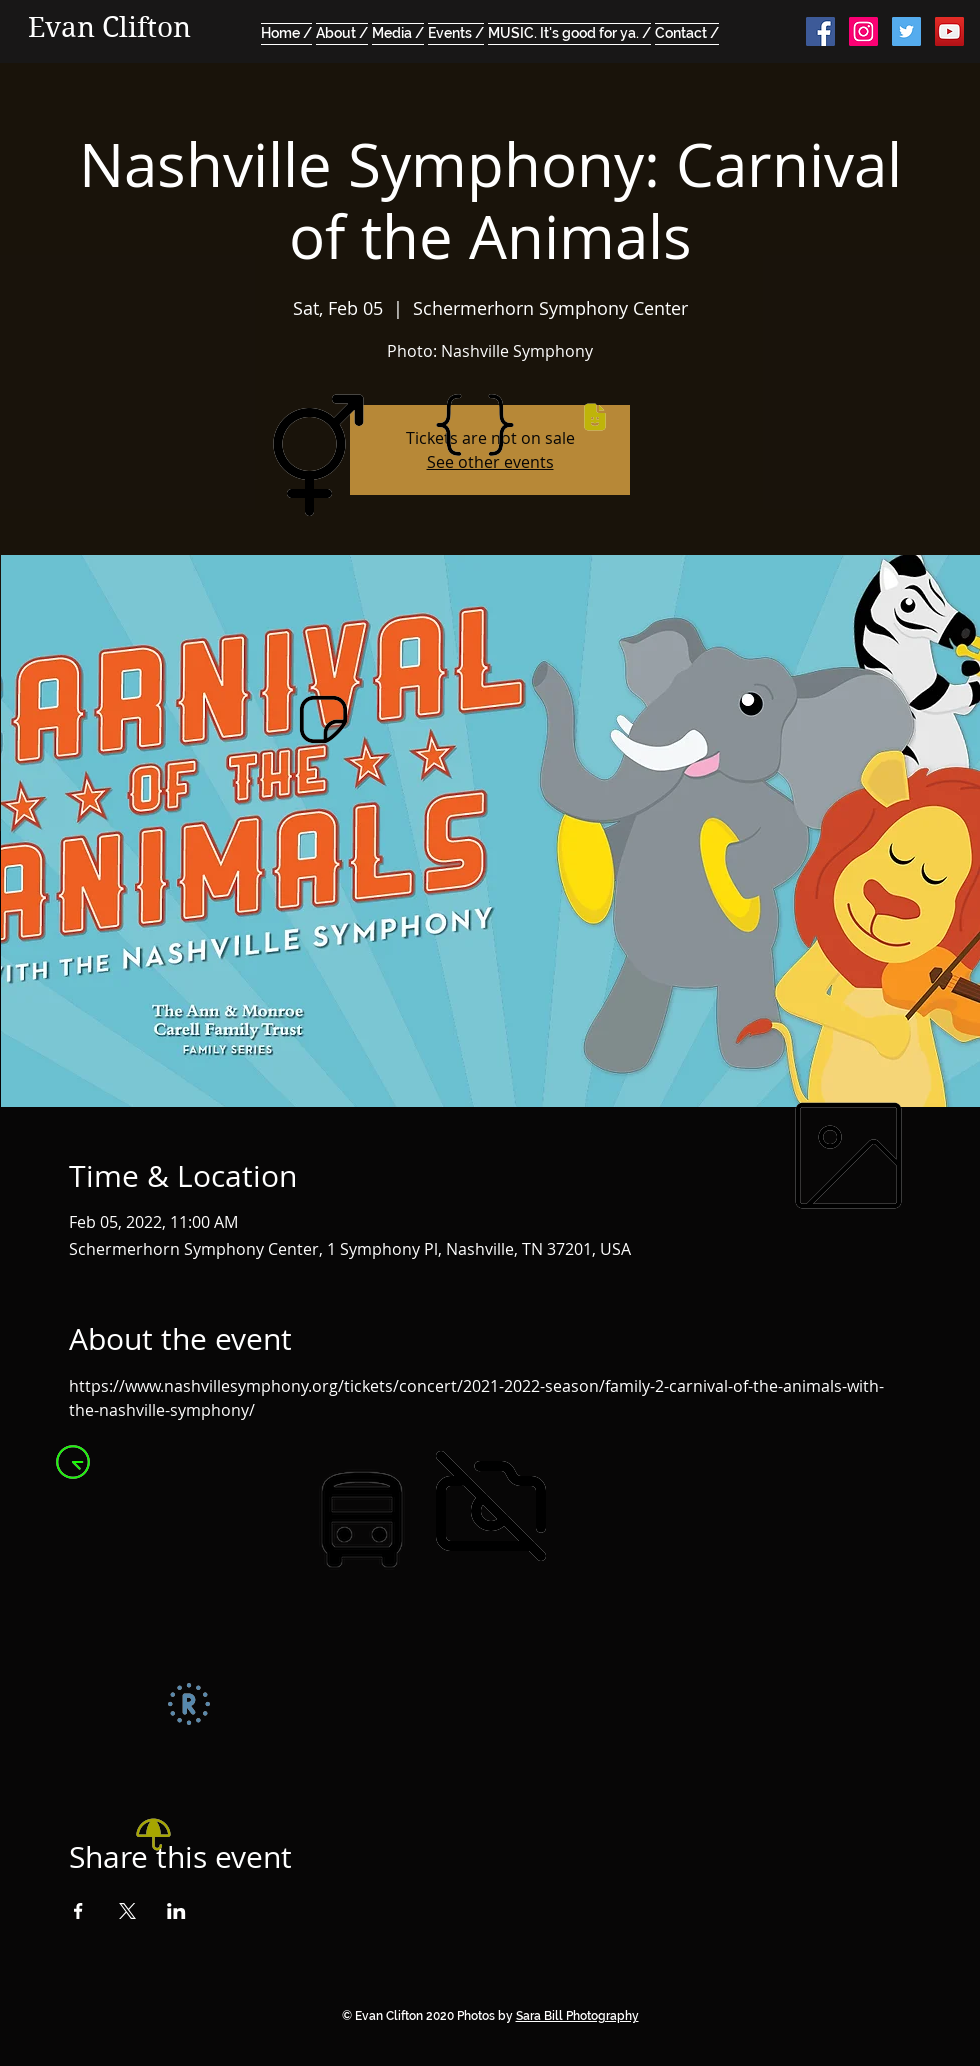 The height and width of the screenshot is (2066, 980). What do you see at coordinates (73, 1462) in the screenshot?
I see `view afternoon schedule or events` at bounding box center [73, 1462].